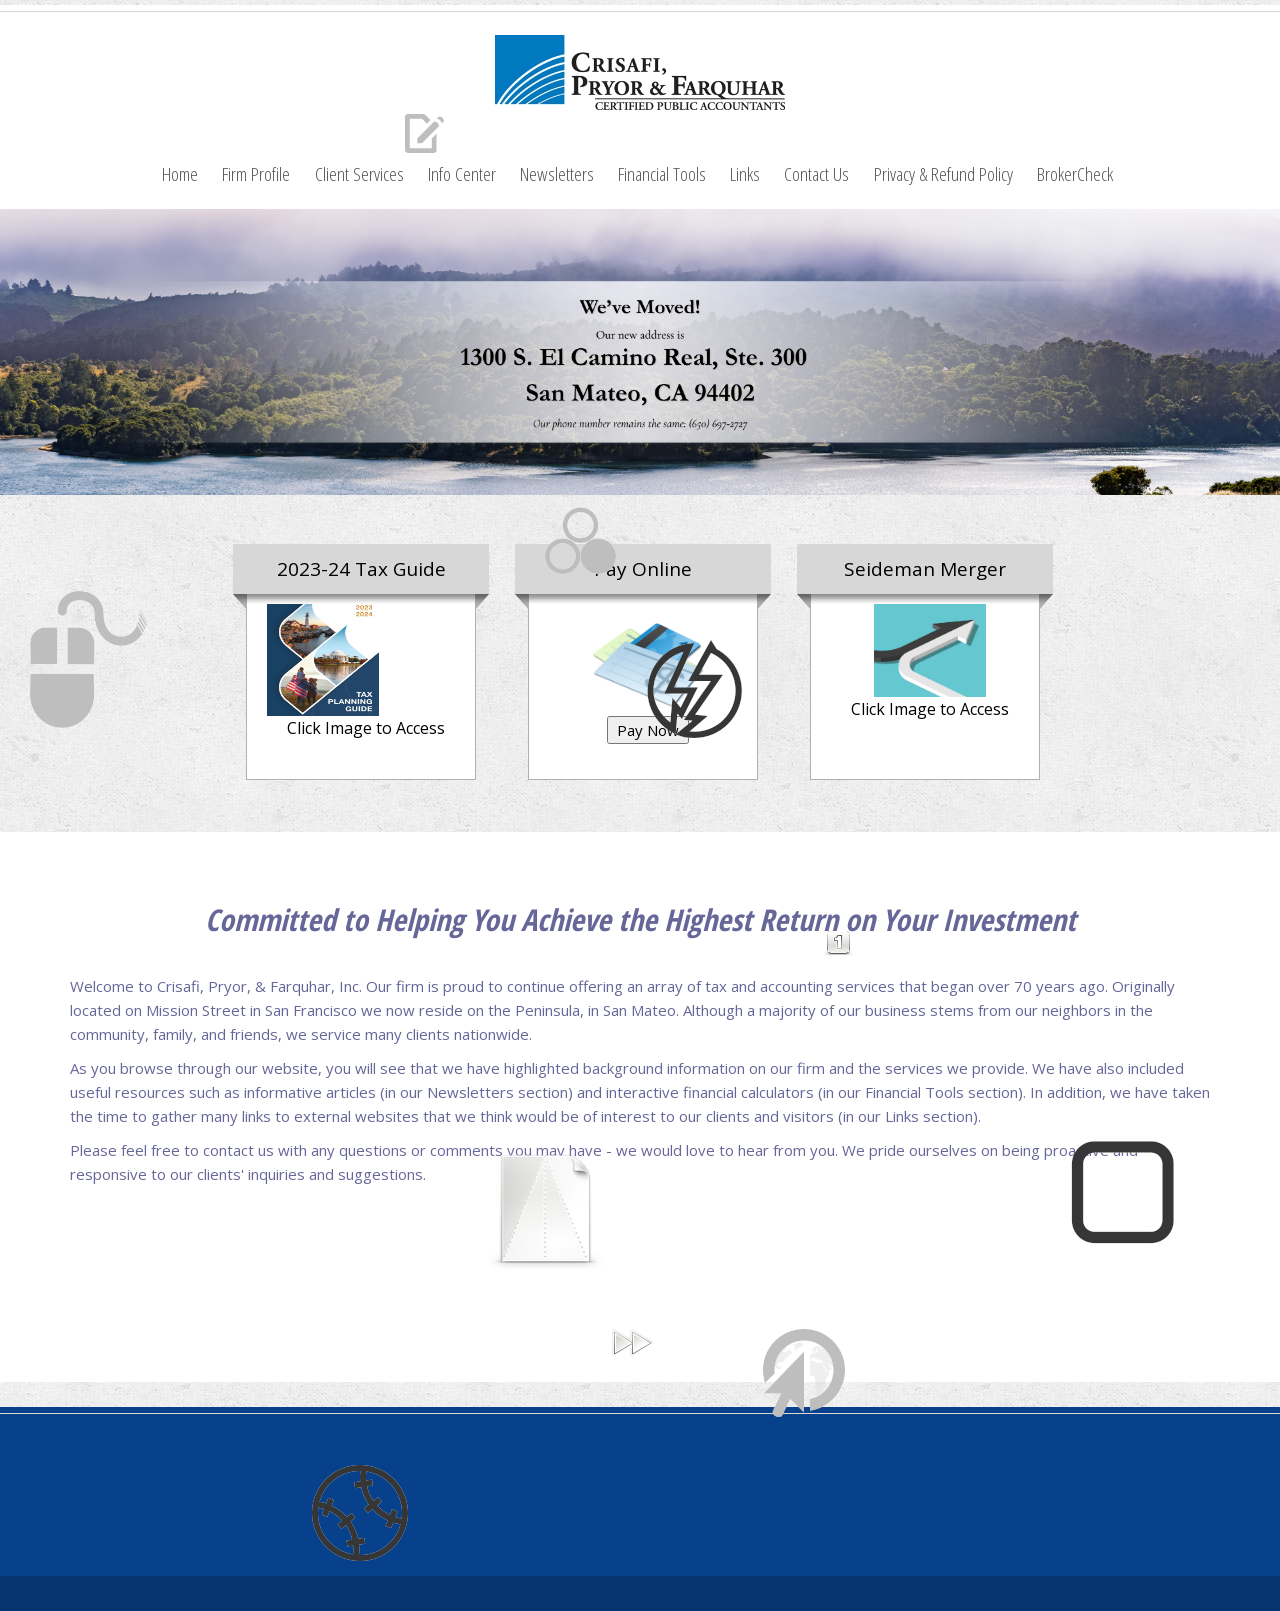  Describe the element at coordinates (632, 1343) in the screenshot. I see `skip to next track` at that location.